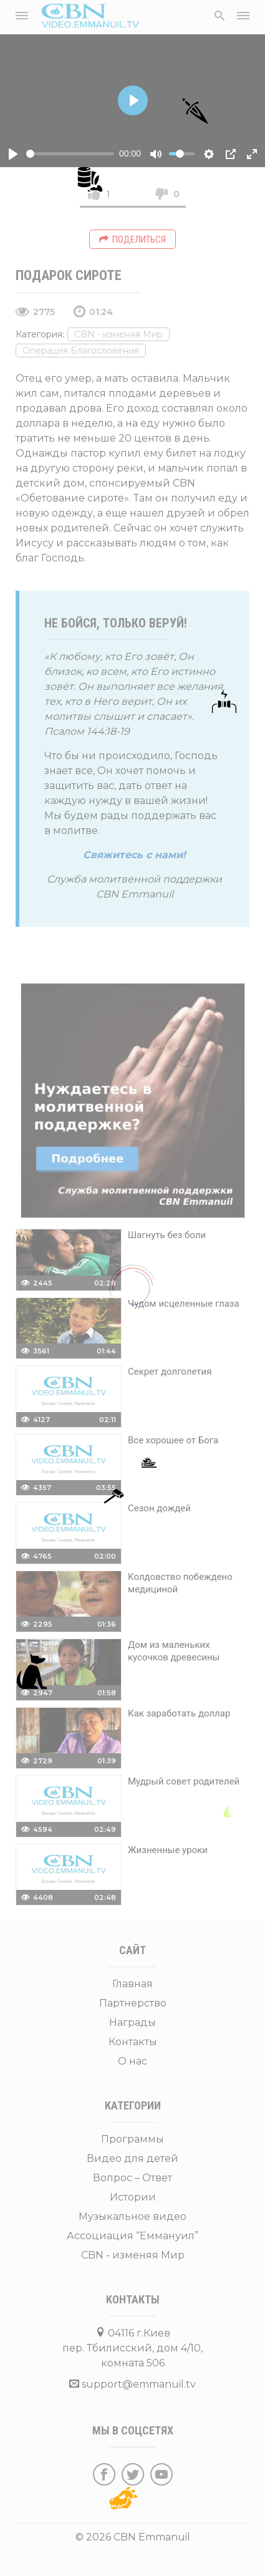 Image resolution: width=265 pixels, height=2576 pixels. Describe the element at coordinates (149, 1460) in the screenshot. I see `select speedboat or watercraft vehicle` at that location.